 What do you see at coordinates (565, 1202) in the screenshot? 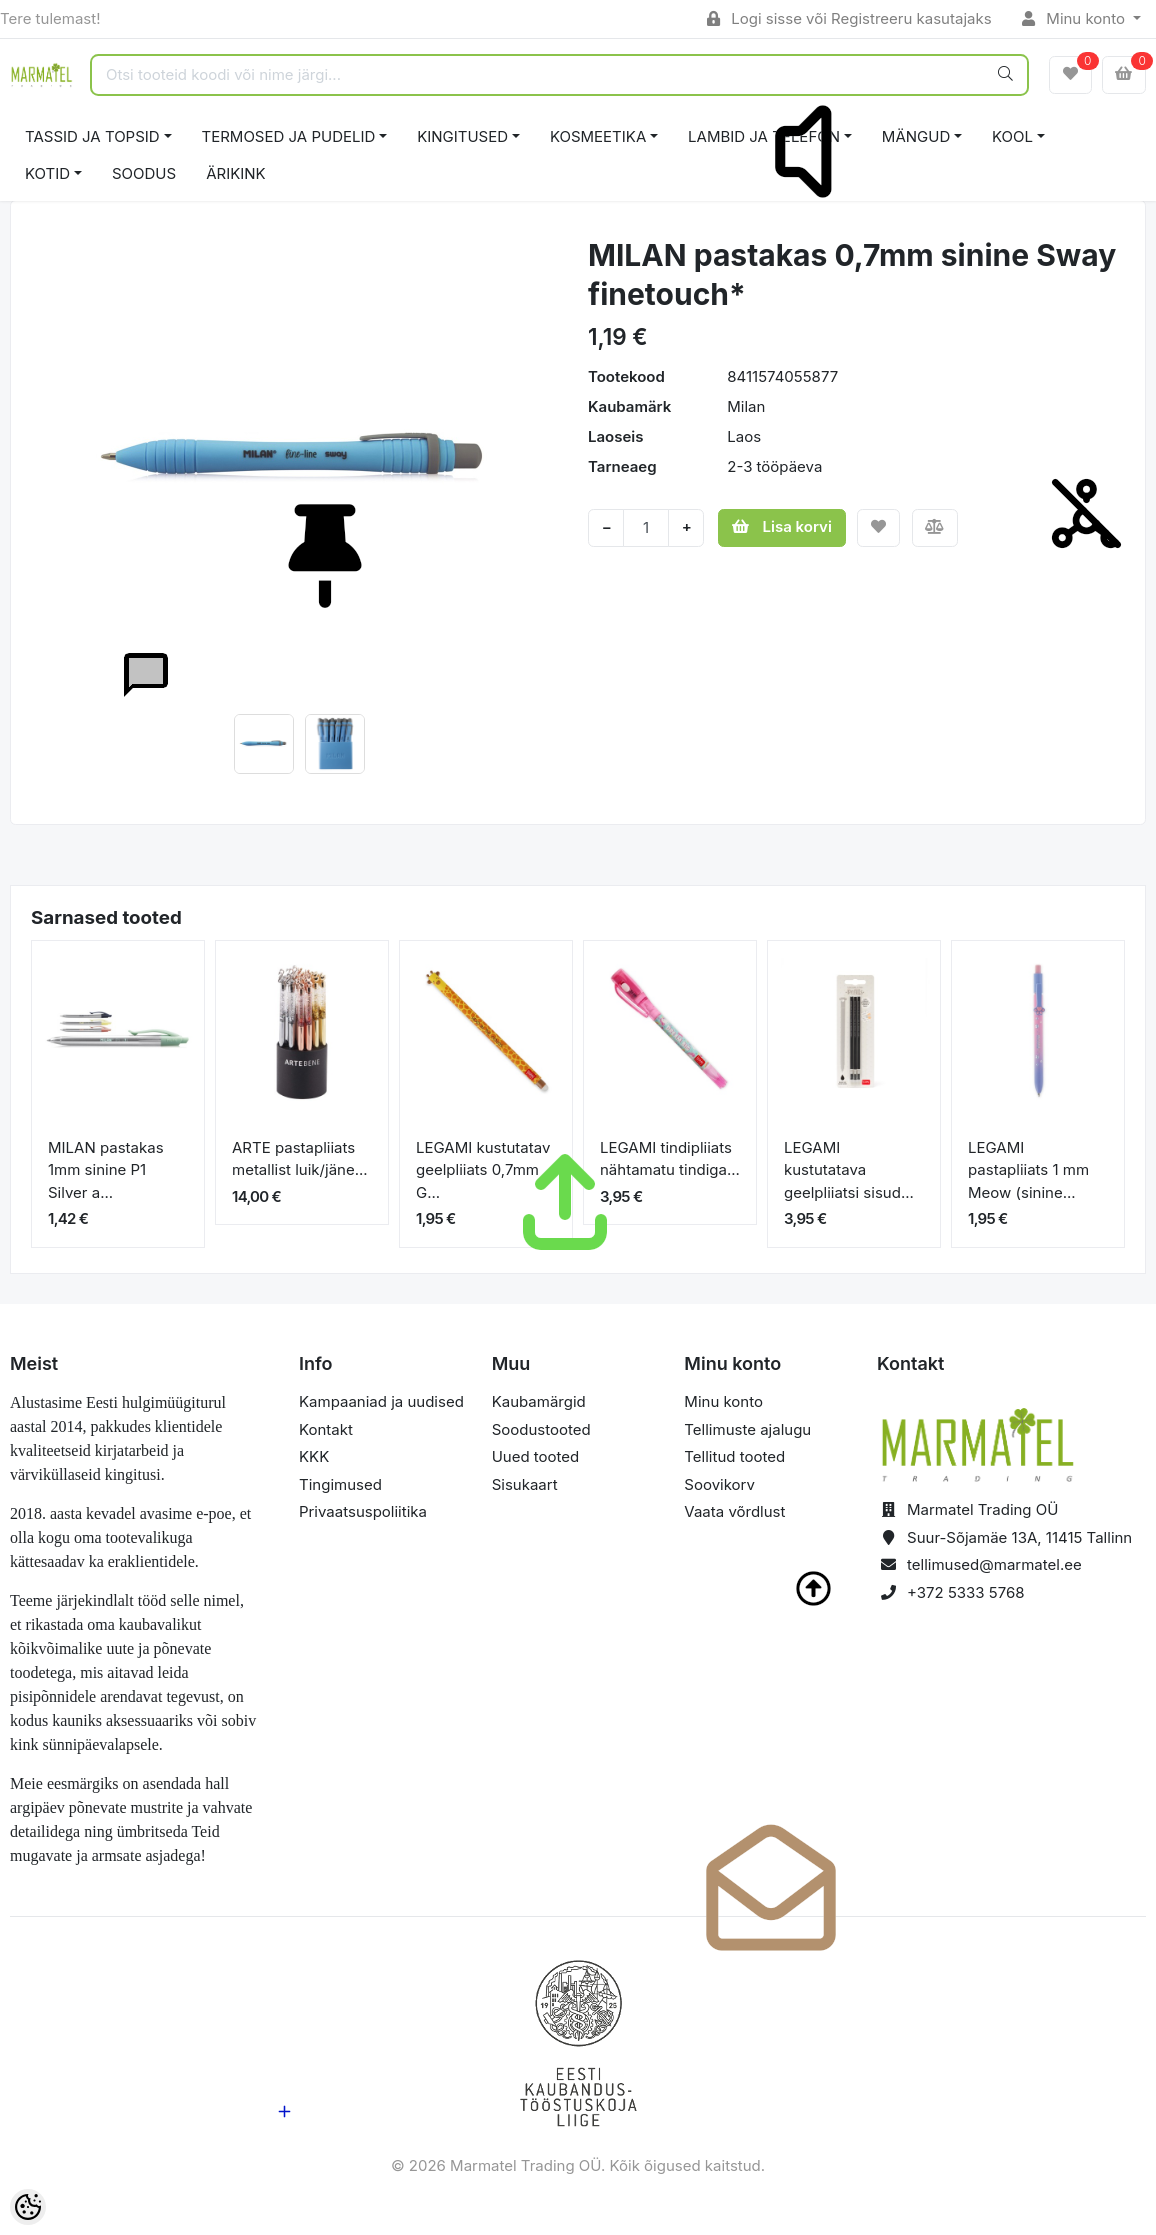
I see `upload a file or document` at bounding box center [565, 1202].